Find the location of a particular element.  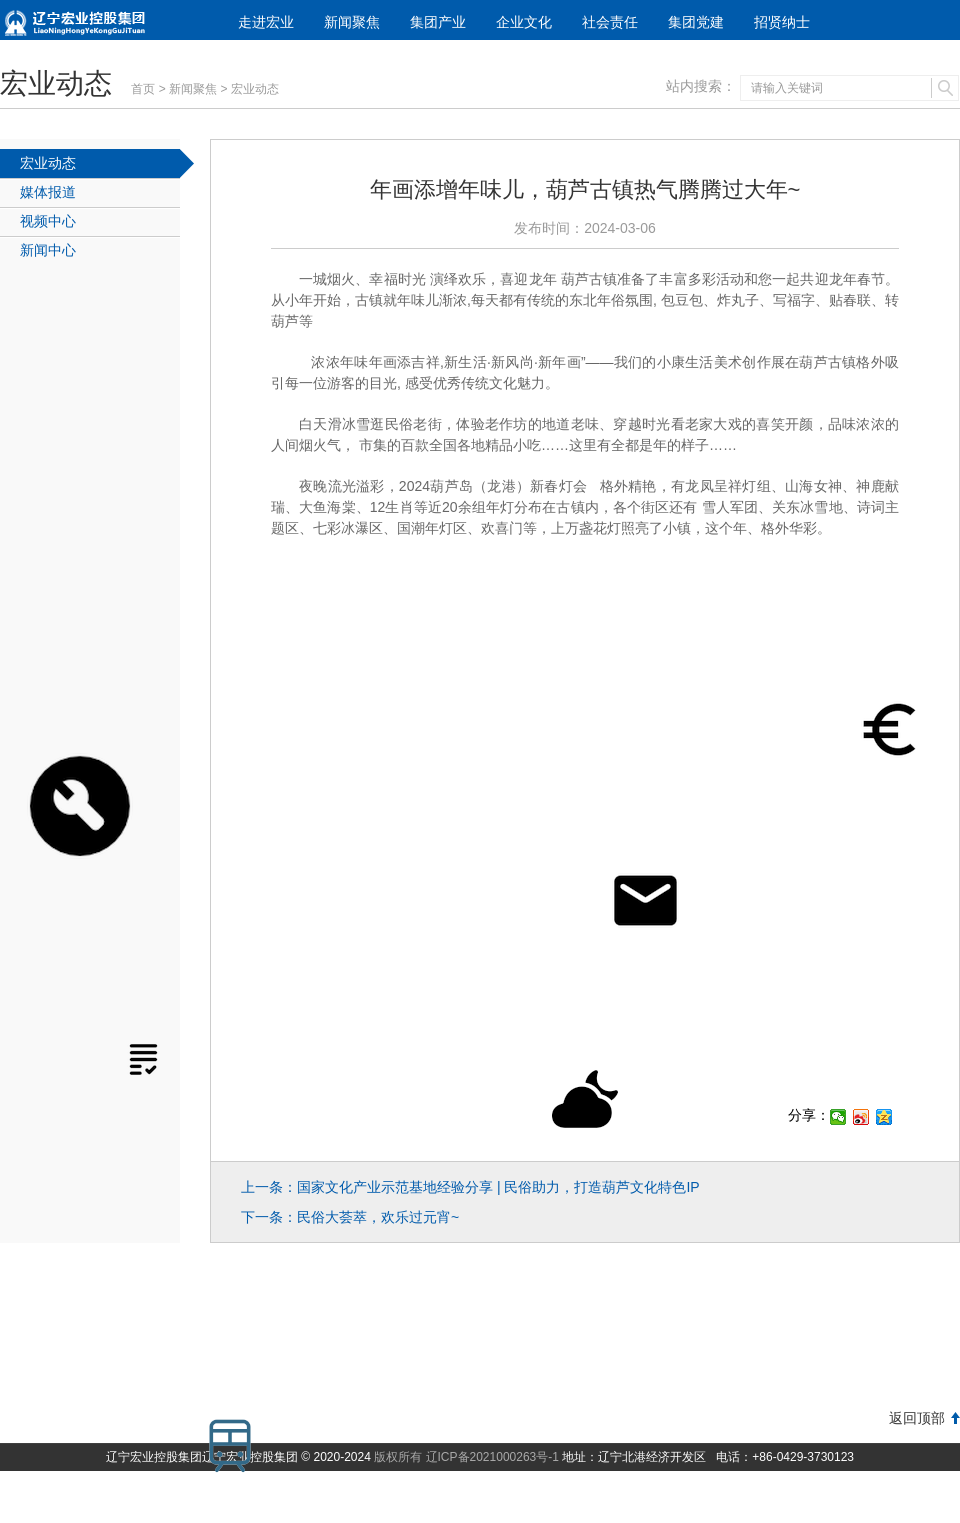

indicates nighttime cloudy weather conditions is located at coordinates (585, 1099).